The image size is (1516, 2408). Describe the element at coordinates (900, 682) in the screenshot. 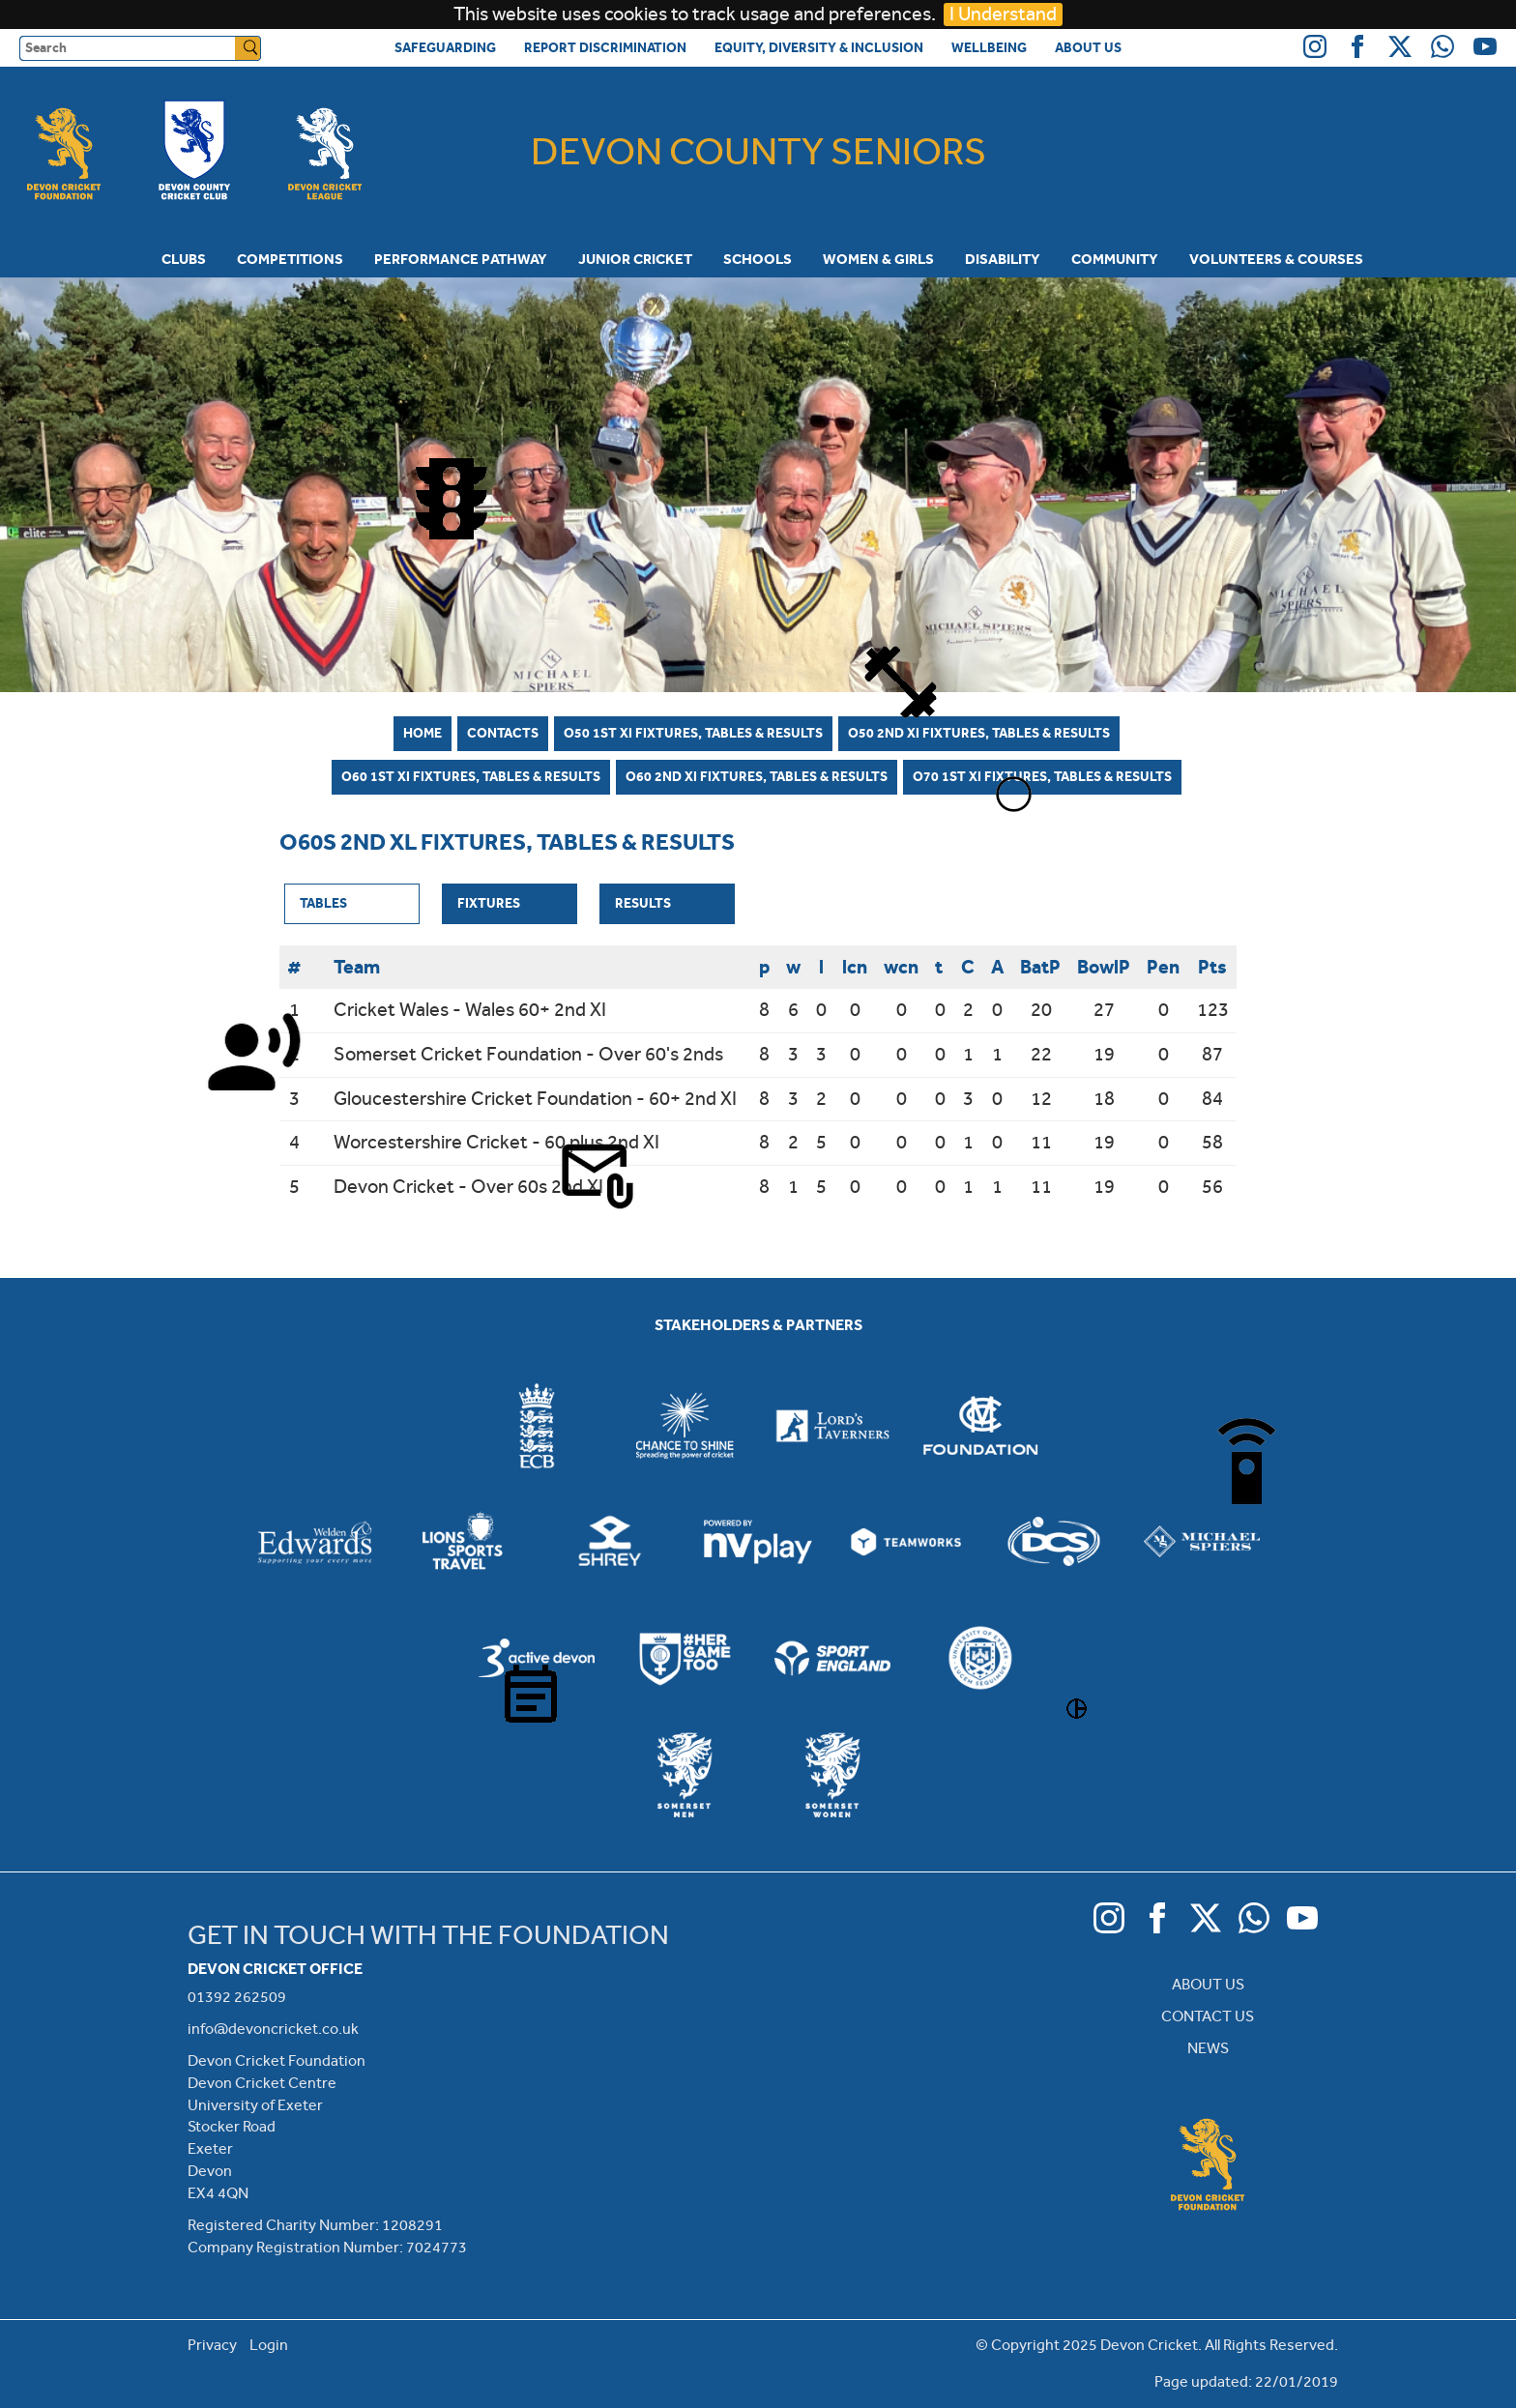

I see `access fitness or workout features` at that location.